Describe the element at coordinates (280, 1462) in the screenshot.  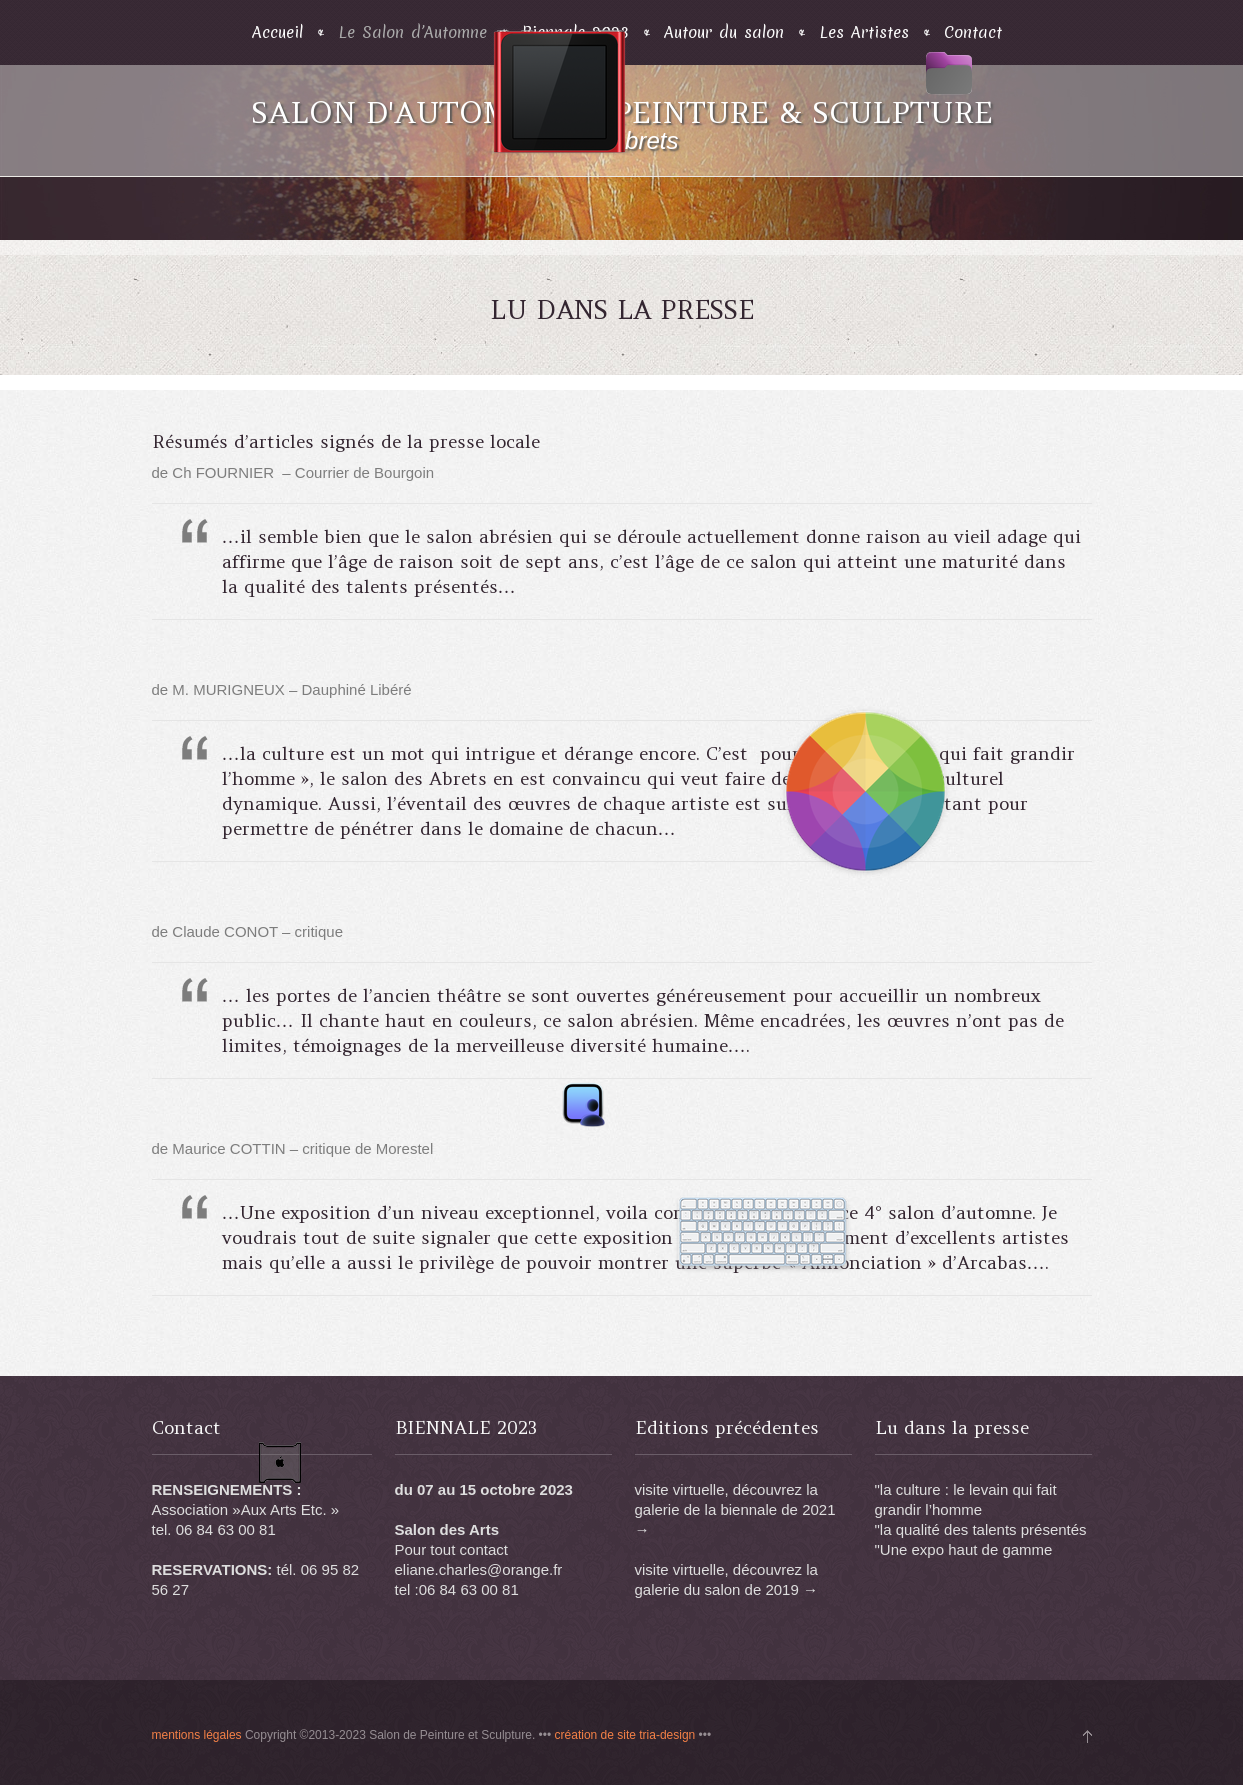
I see `navigate to mac pro in finder sidebar` at that location.